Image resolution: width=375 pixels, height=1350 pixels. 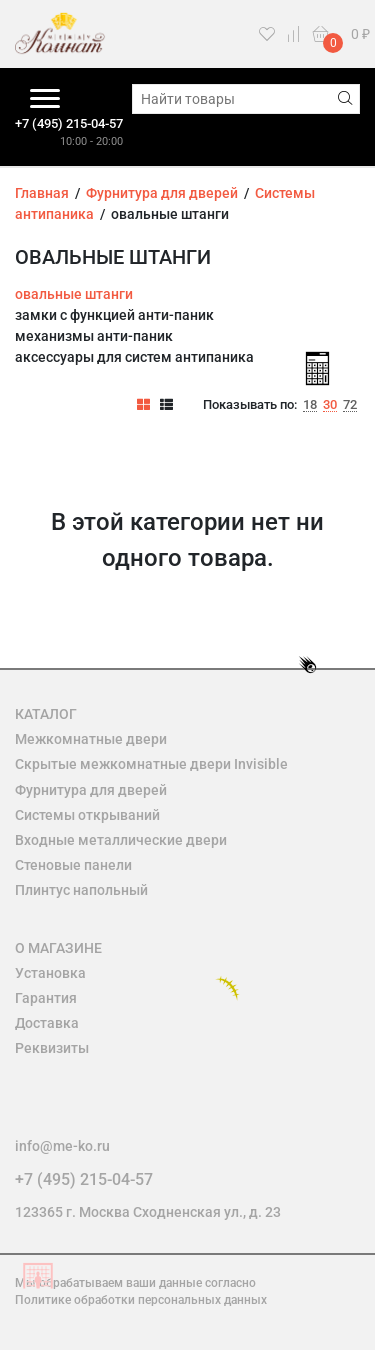 What do you see at coordinates (38, 1274) in the screenshot?
I see `select goalkeeper position in team lineup` at bounding box center [38, 1274].